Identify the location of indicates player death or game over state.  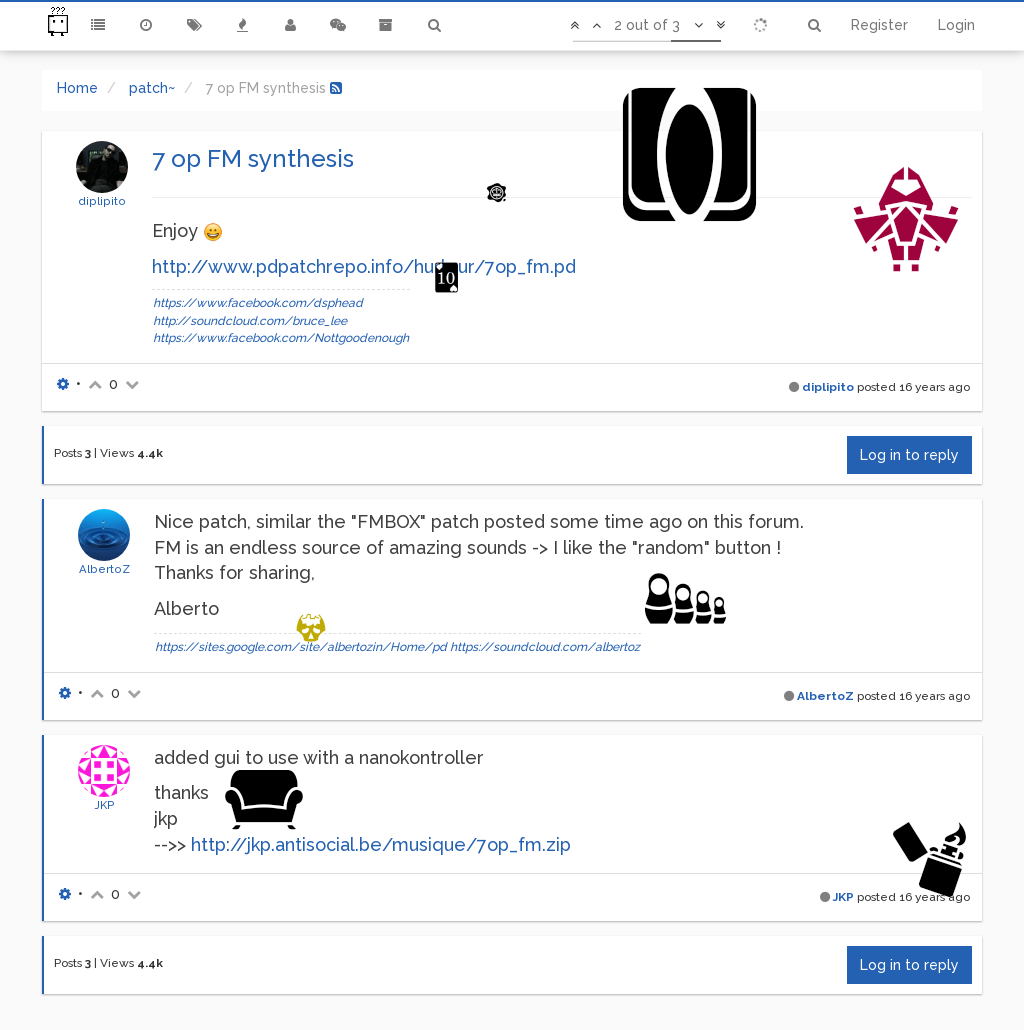
(311, 628).